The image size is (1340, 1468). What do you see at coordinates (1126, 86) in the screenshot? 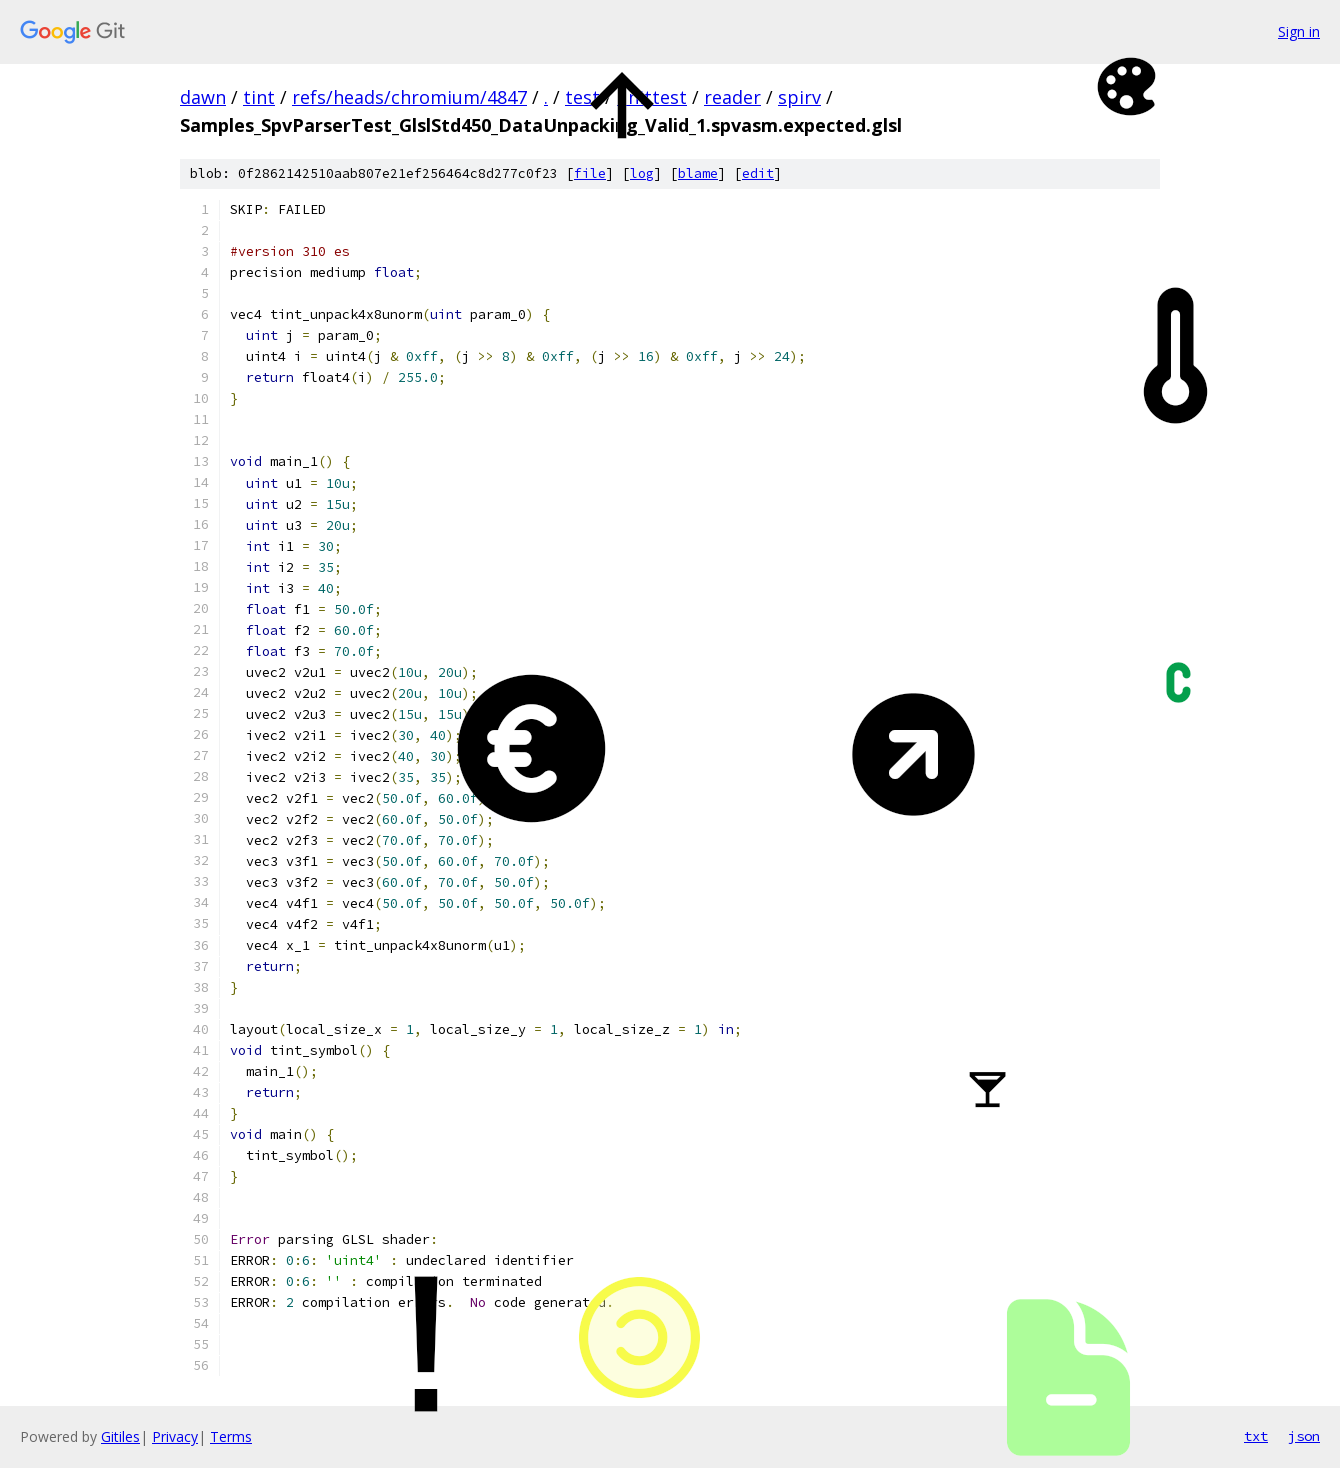
I see `open color picker or theme settings` at bounding box center [1126, 86].